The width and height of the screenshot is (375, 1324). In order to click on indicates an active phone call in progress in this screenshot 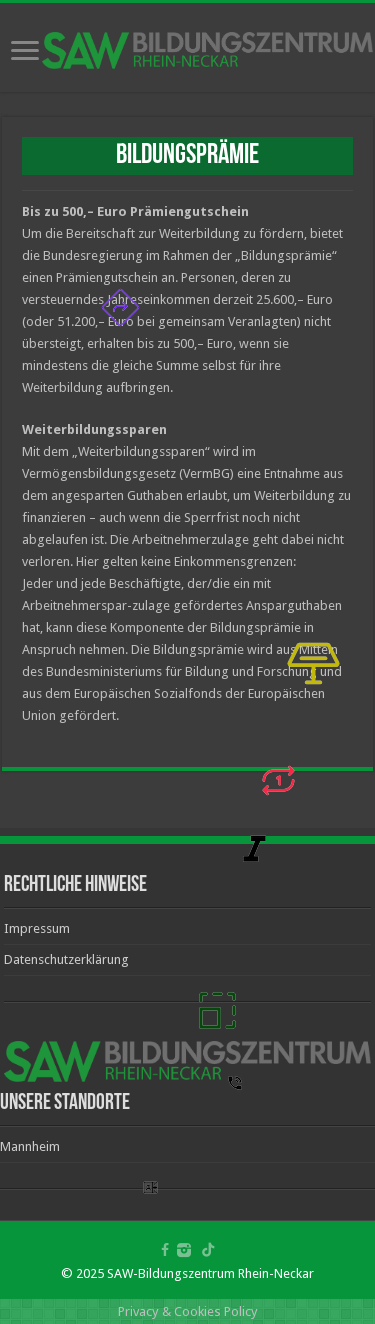, I will do `click(235, 1083)`.